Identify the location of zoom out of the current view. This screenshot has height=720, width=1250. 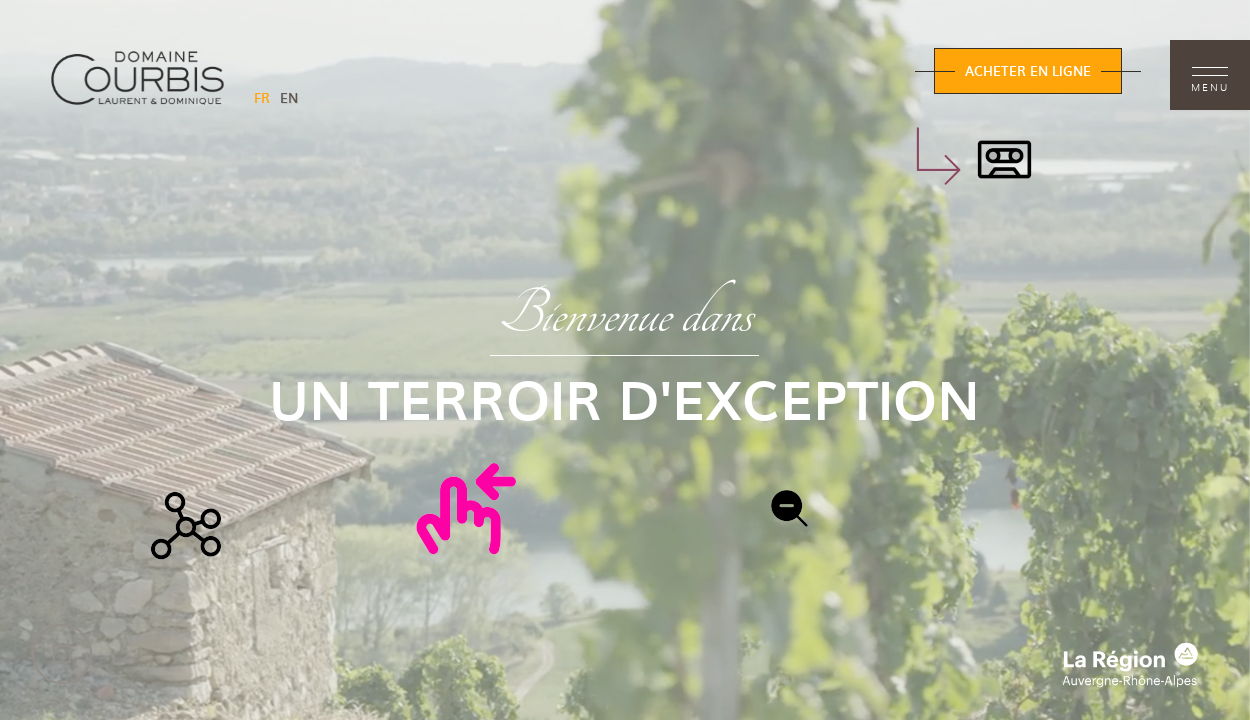
(789, 508).